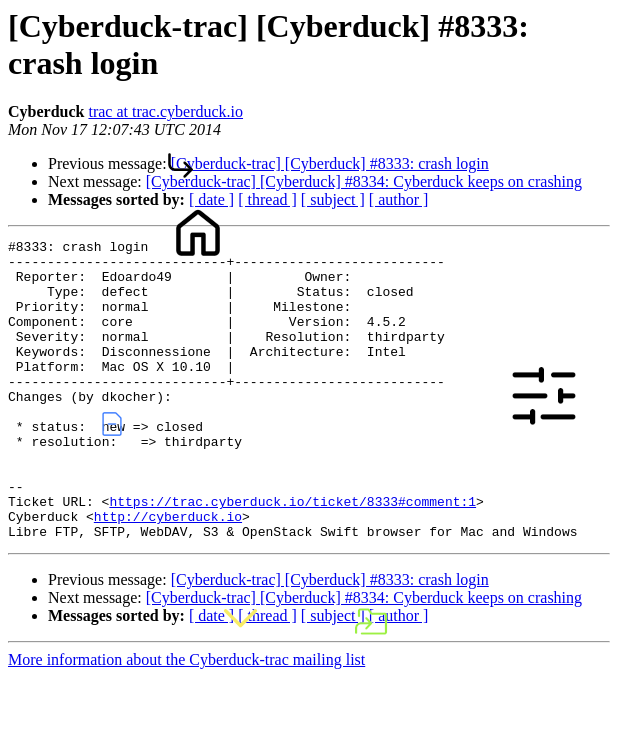 This screenshot has height=737, width=618. Describe the element at coordinates (198, 234) in the screenshot. I see `navigate to home screen` at that location.